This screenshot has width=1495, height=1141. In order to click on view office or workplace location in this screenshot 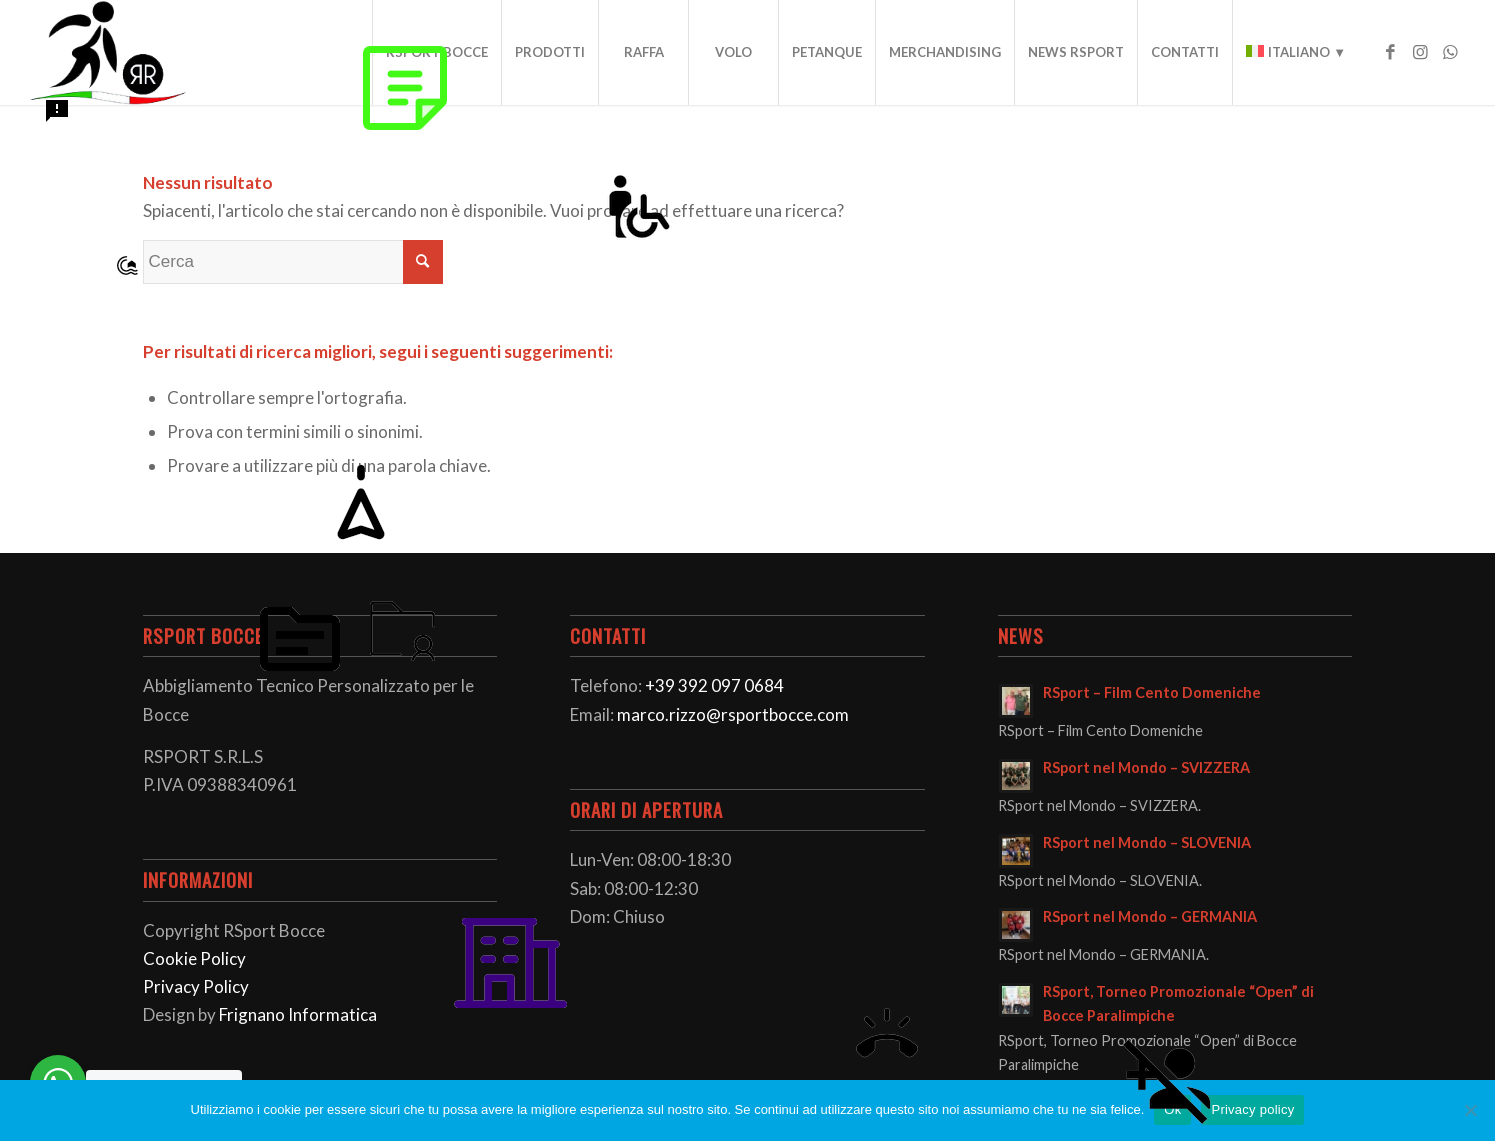, I will do `click(507, 963)`.